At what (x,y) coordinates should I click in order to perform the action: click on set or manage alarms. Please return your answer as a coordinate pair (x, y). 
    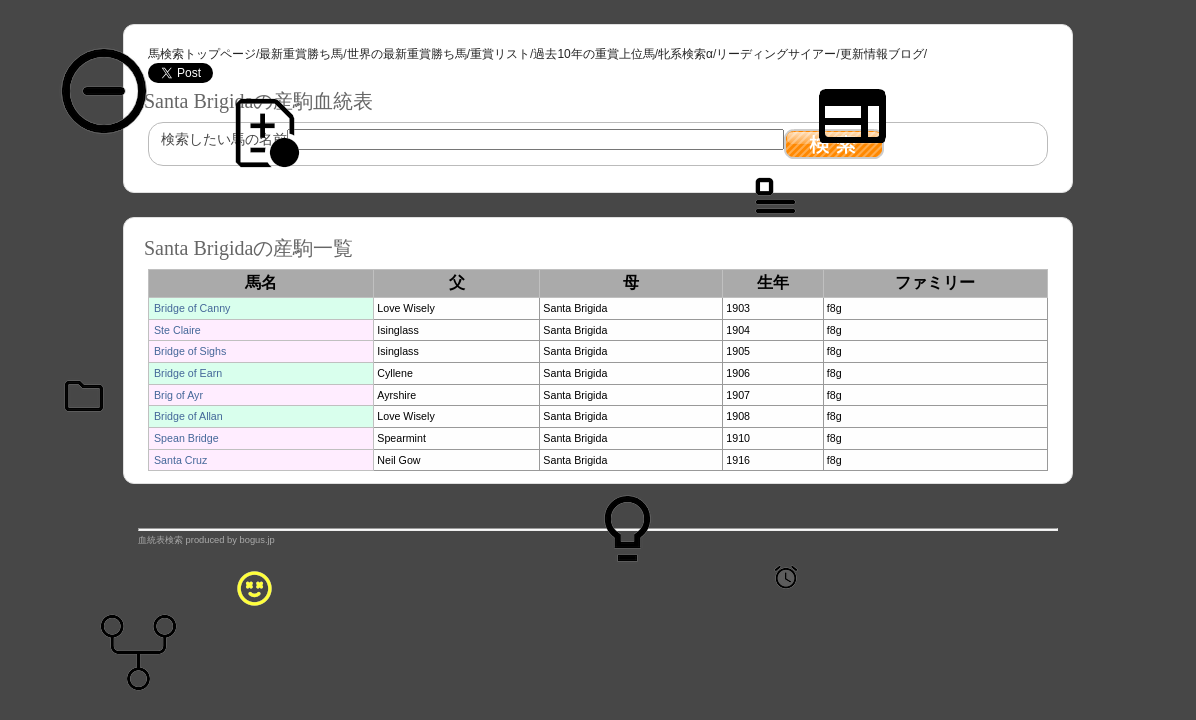
    Looking at the image, I should click on (786, 577).